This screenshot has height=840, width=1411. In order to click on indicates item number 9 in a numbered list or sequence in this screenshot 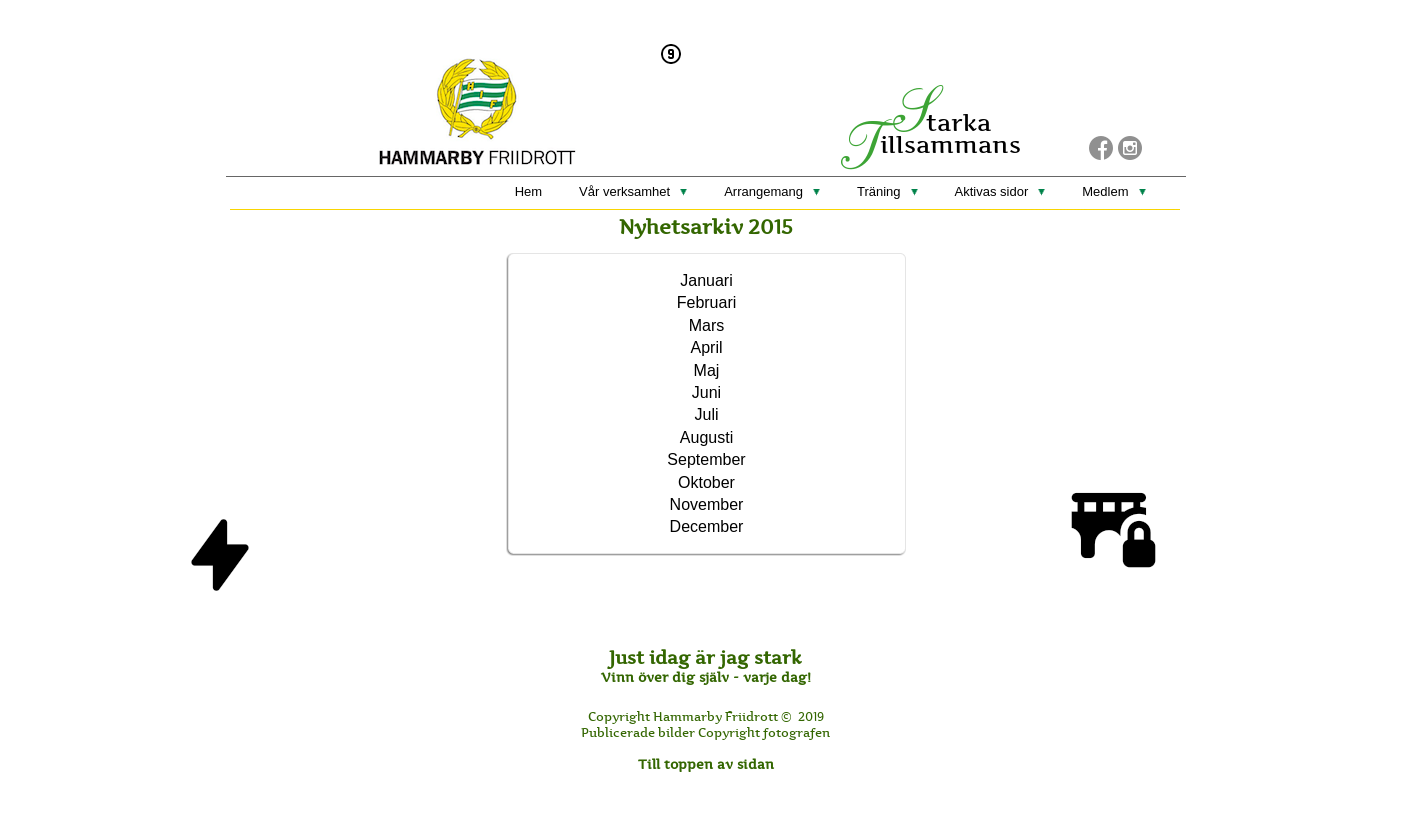, I will do `click(671, 54)`.